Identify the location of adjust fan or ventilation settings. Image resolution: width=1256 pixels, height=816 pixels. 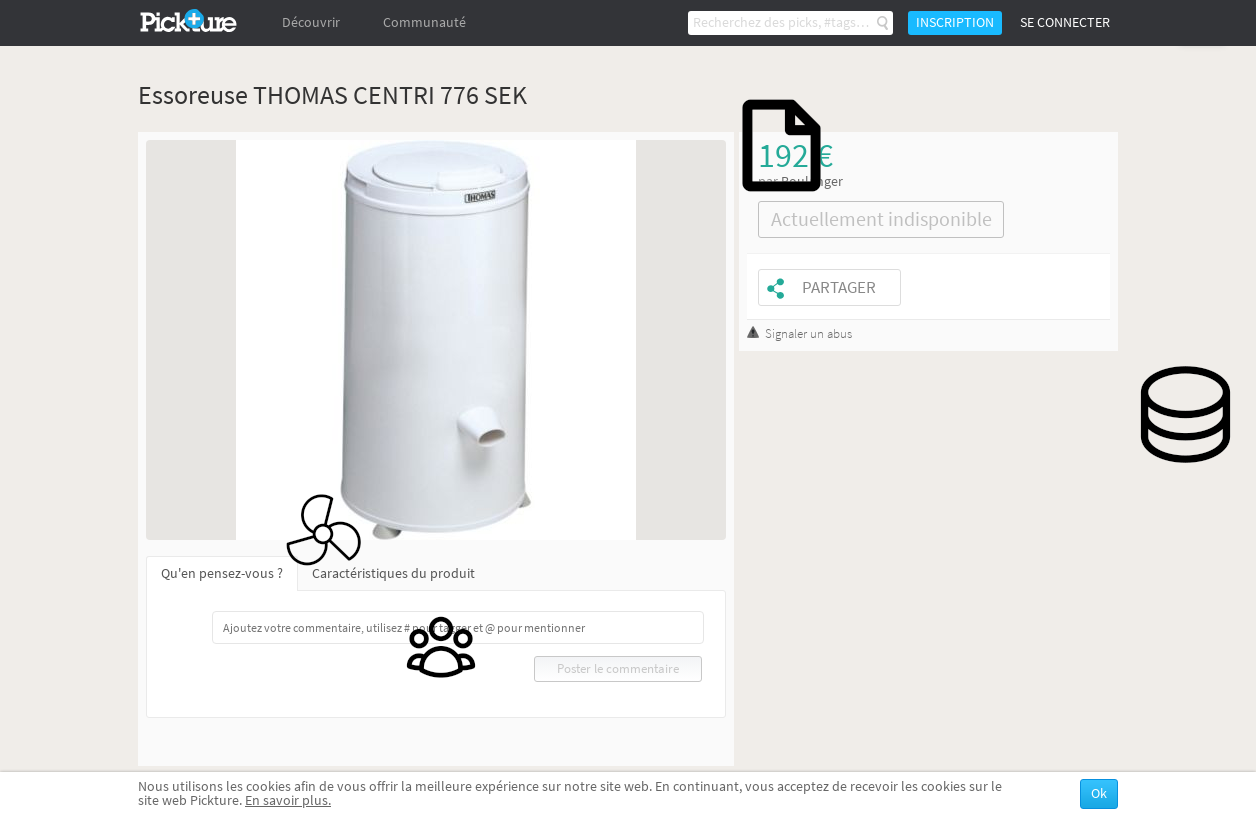
(323, 534).